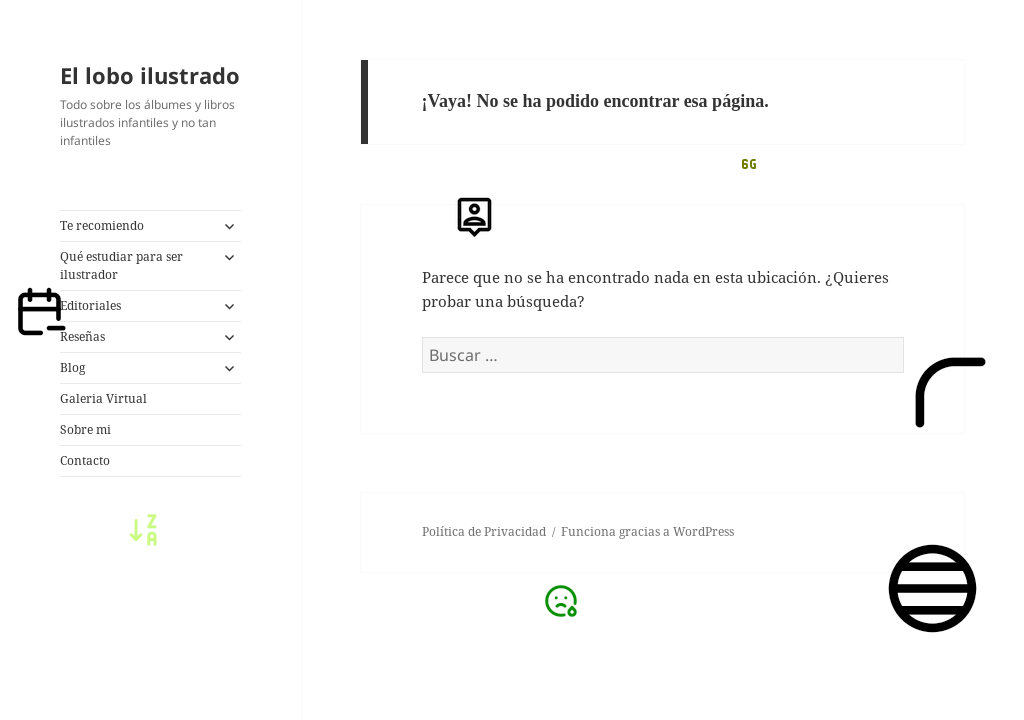 This screenshot has height=720, width=1024. I want to click on view a person's location on the map, so click(474, 216).